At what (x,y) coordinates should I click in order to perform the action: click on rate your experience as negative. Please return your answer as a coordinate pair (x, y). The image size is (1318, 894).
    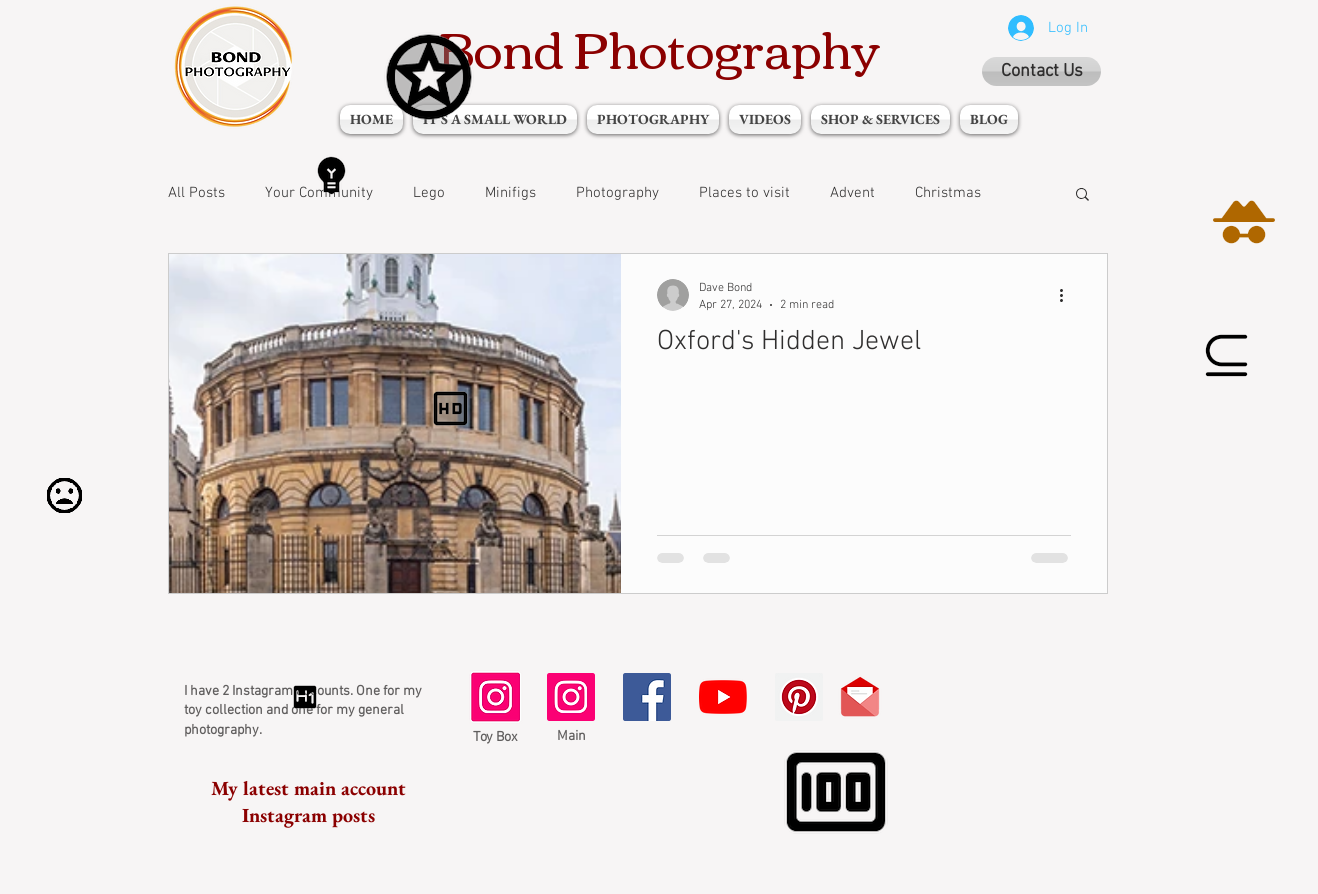
    Looking at the image, I should click on (64, 495).